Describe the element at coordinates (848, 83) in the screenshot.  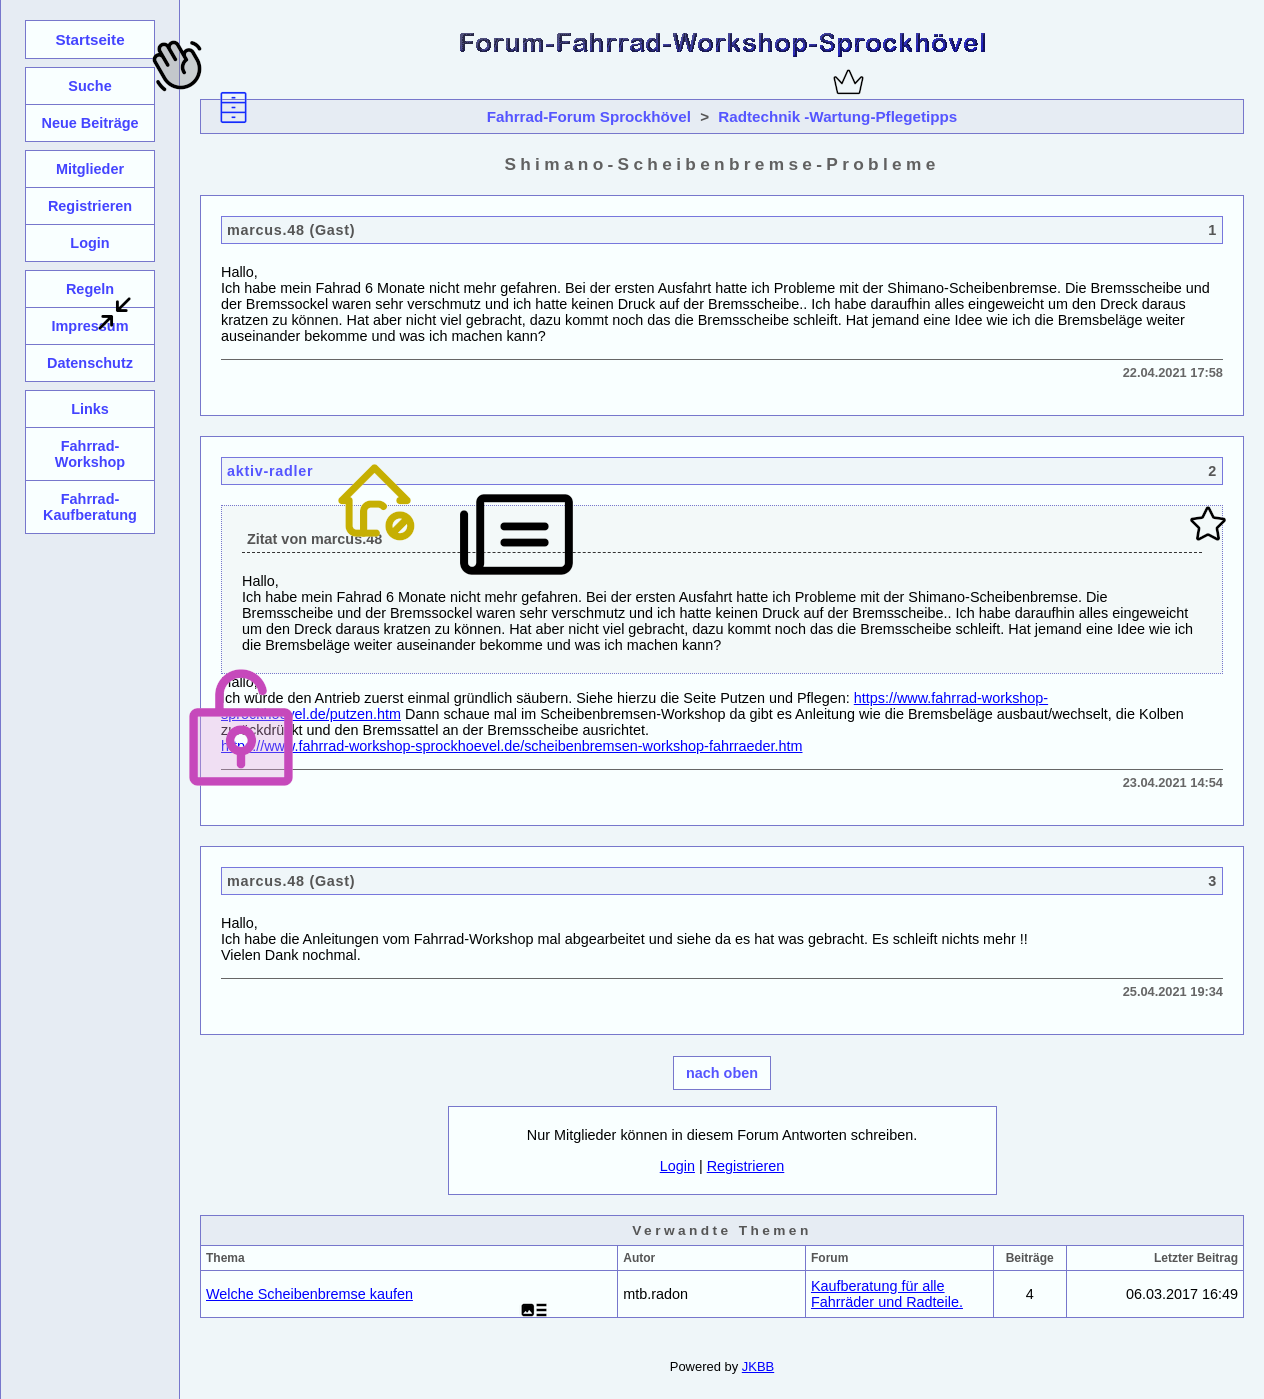
I see `indicates premium or VIP status` at that location.